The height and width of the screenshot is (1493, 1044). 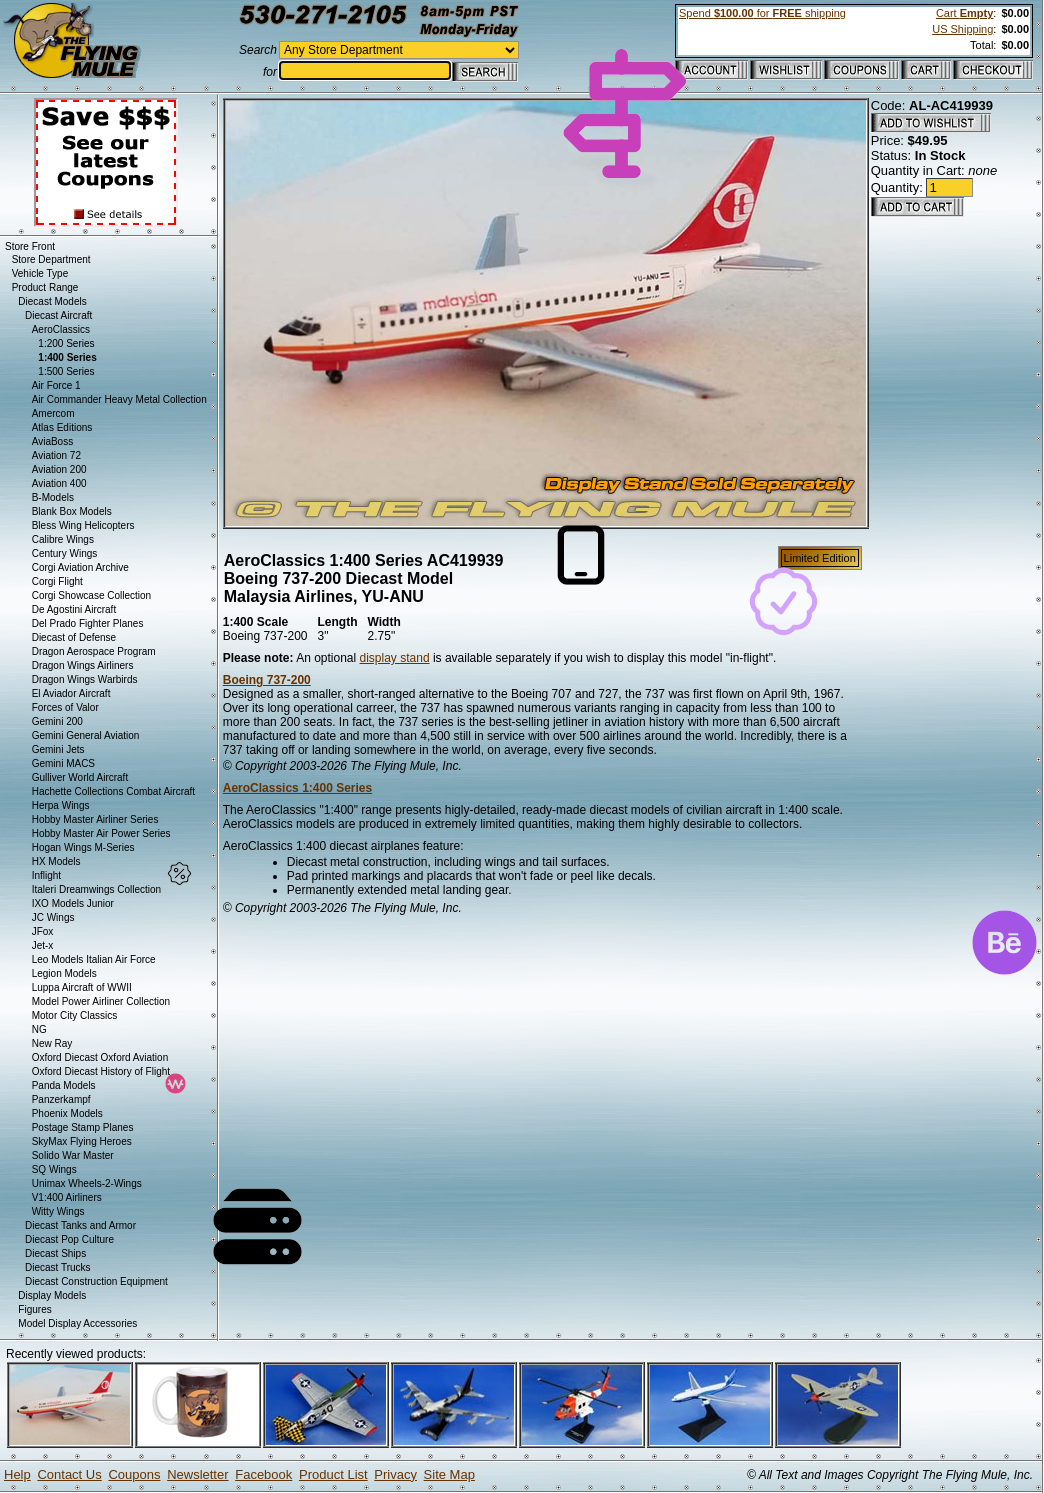 I want to click on view server infrastructure, so click(x=257, y=1226).